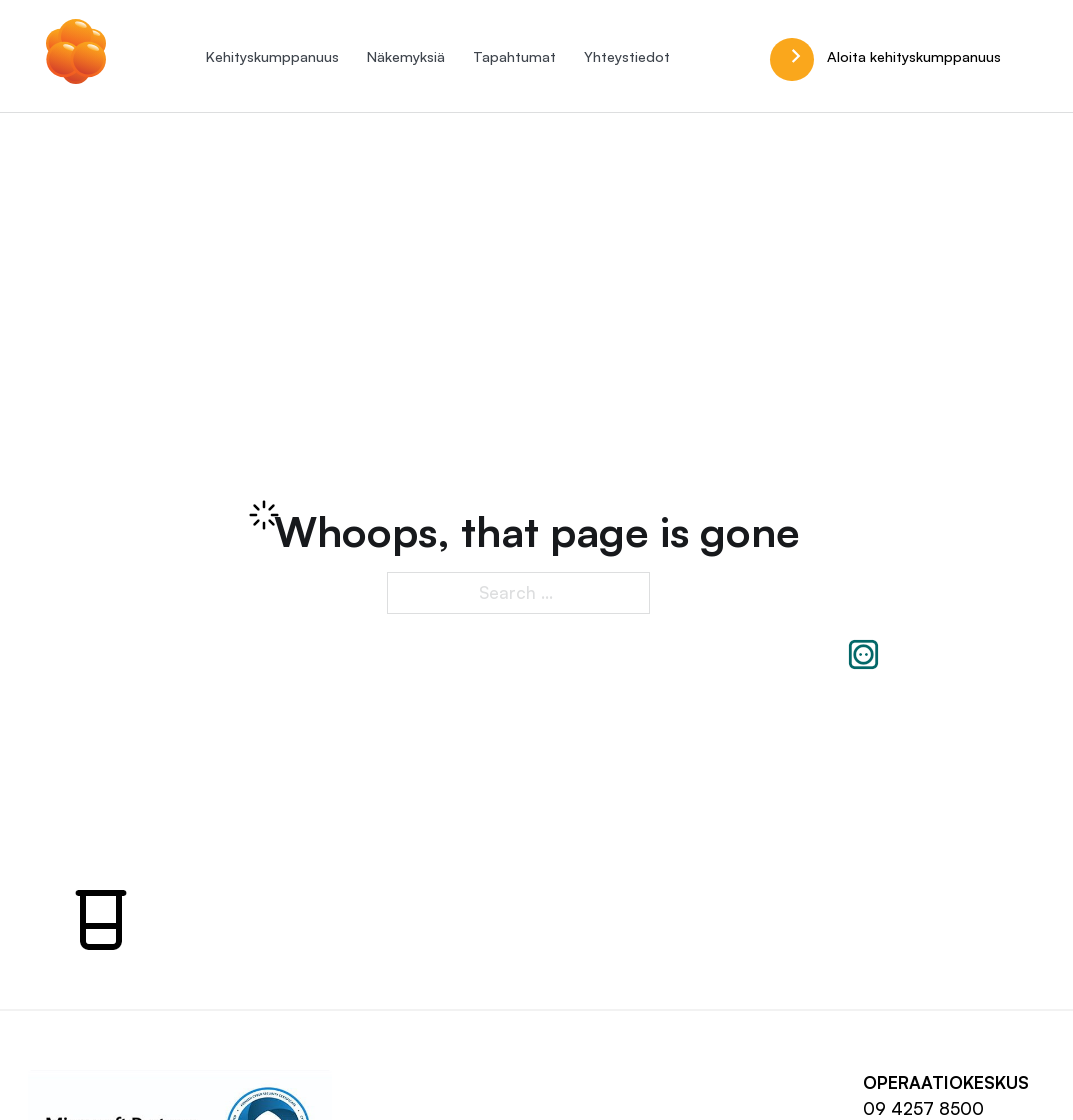 The image size is (1073, 1120). I want to click on access experimental or beta features, so click(101, 920).